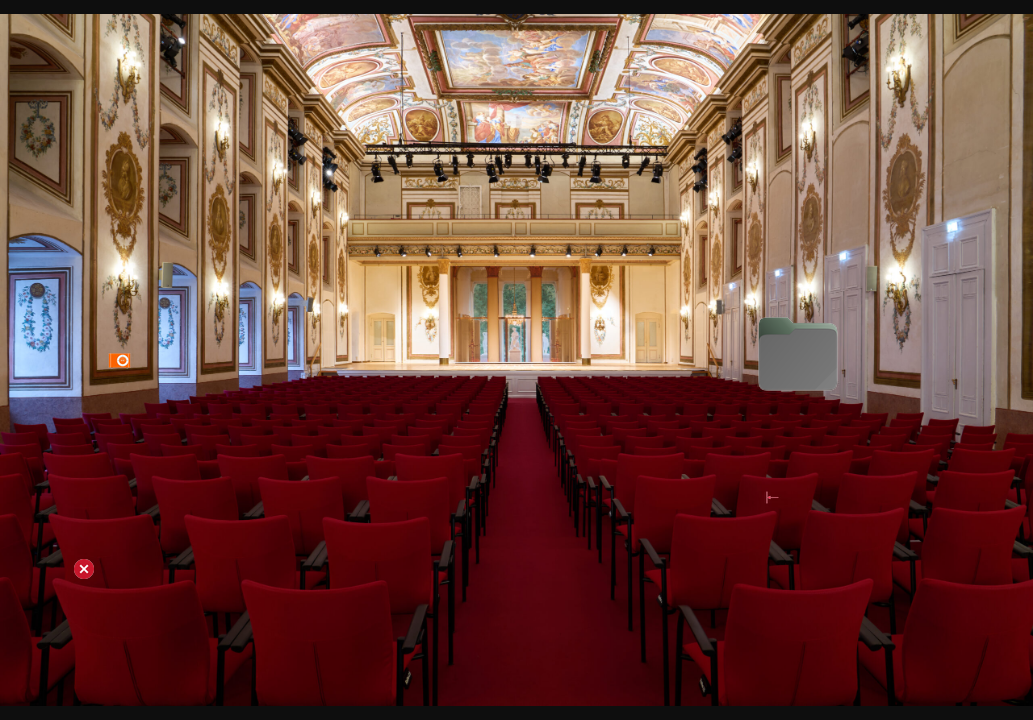  I want to click on go to the first item in a list or sequence, so click(772, 497).